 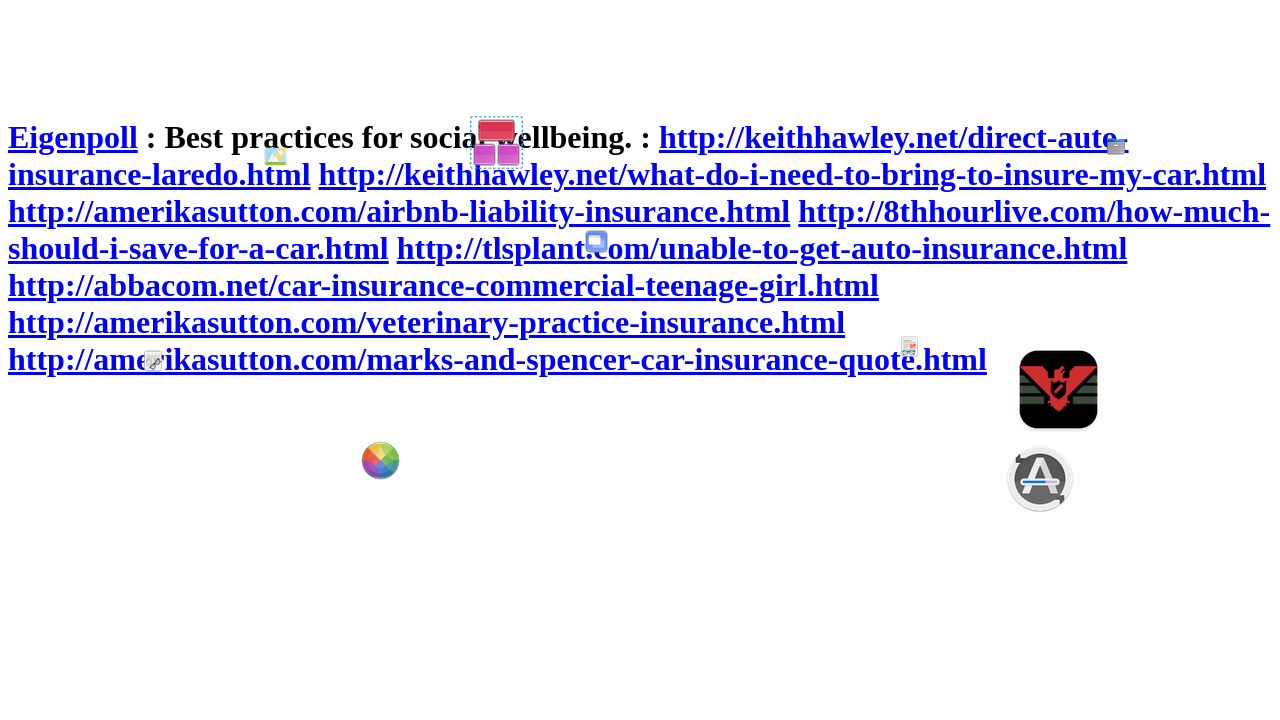 What do you see at coordinates (275, 156) in the screenshot?
I see `open the photo gallery app` at bounding box center [275, 156].